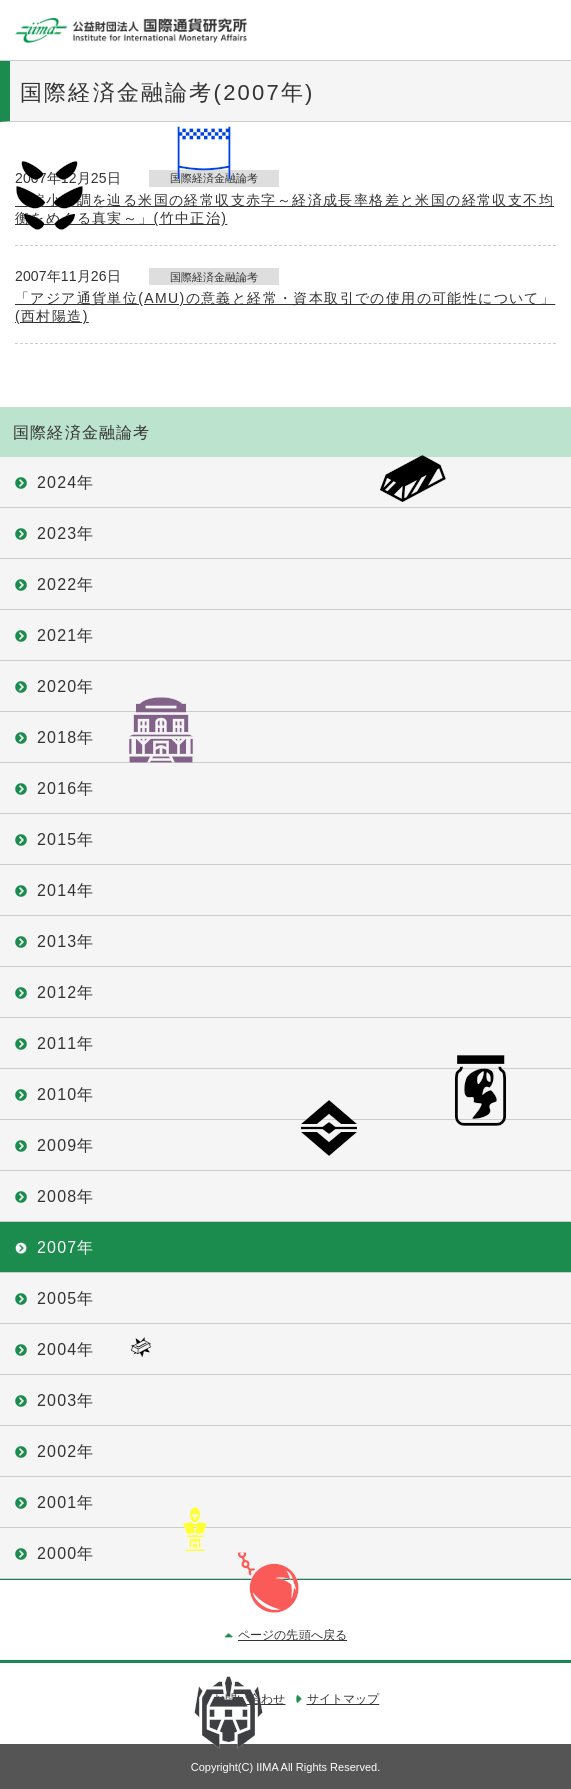 The image size is (571, 1789). What do you see at coordinates (141, 1347) in the screenshot?
I see `indicates a gold bar or treasure reward` at bounding box center [141, 1347].